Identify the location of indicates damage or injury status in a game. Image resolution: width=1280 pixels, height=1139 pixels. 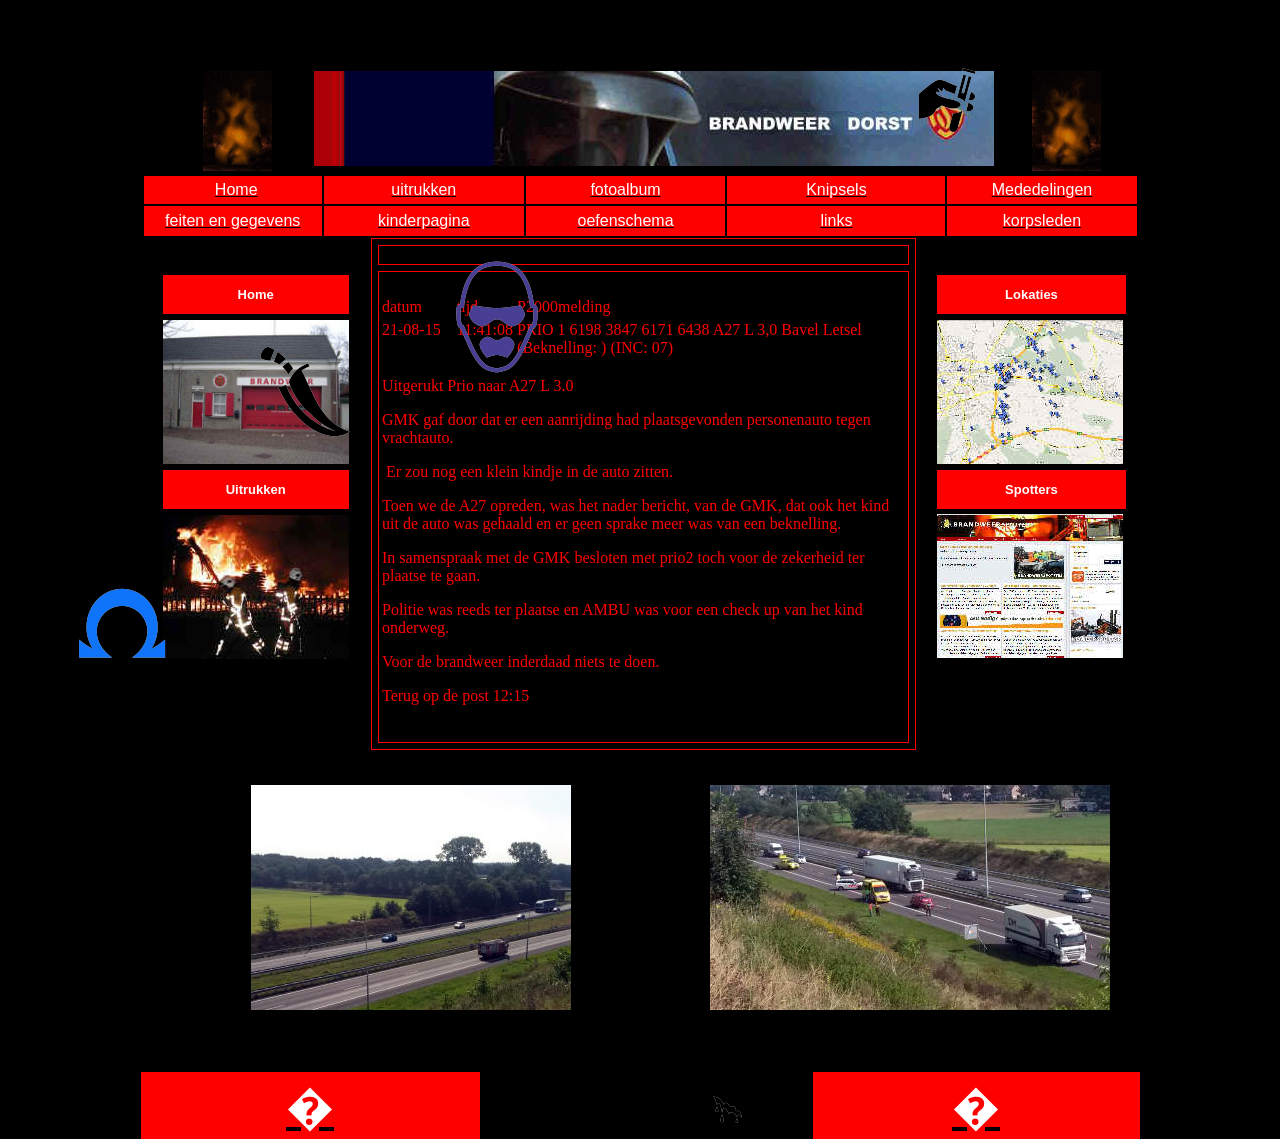
(727, 1110).